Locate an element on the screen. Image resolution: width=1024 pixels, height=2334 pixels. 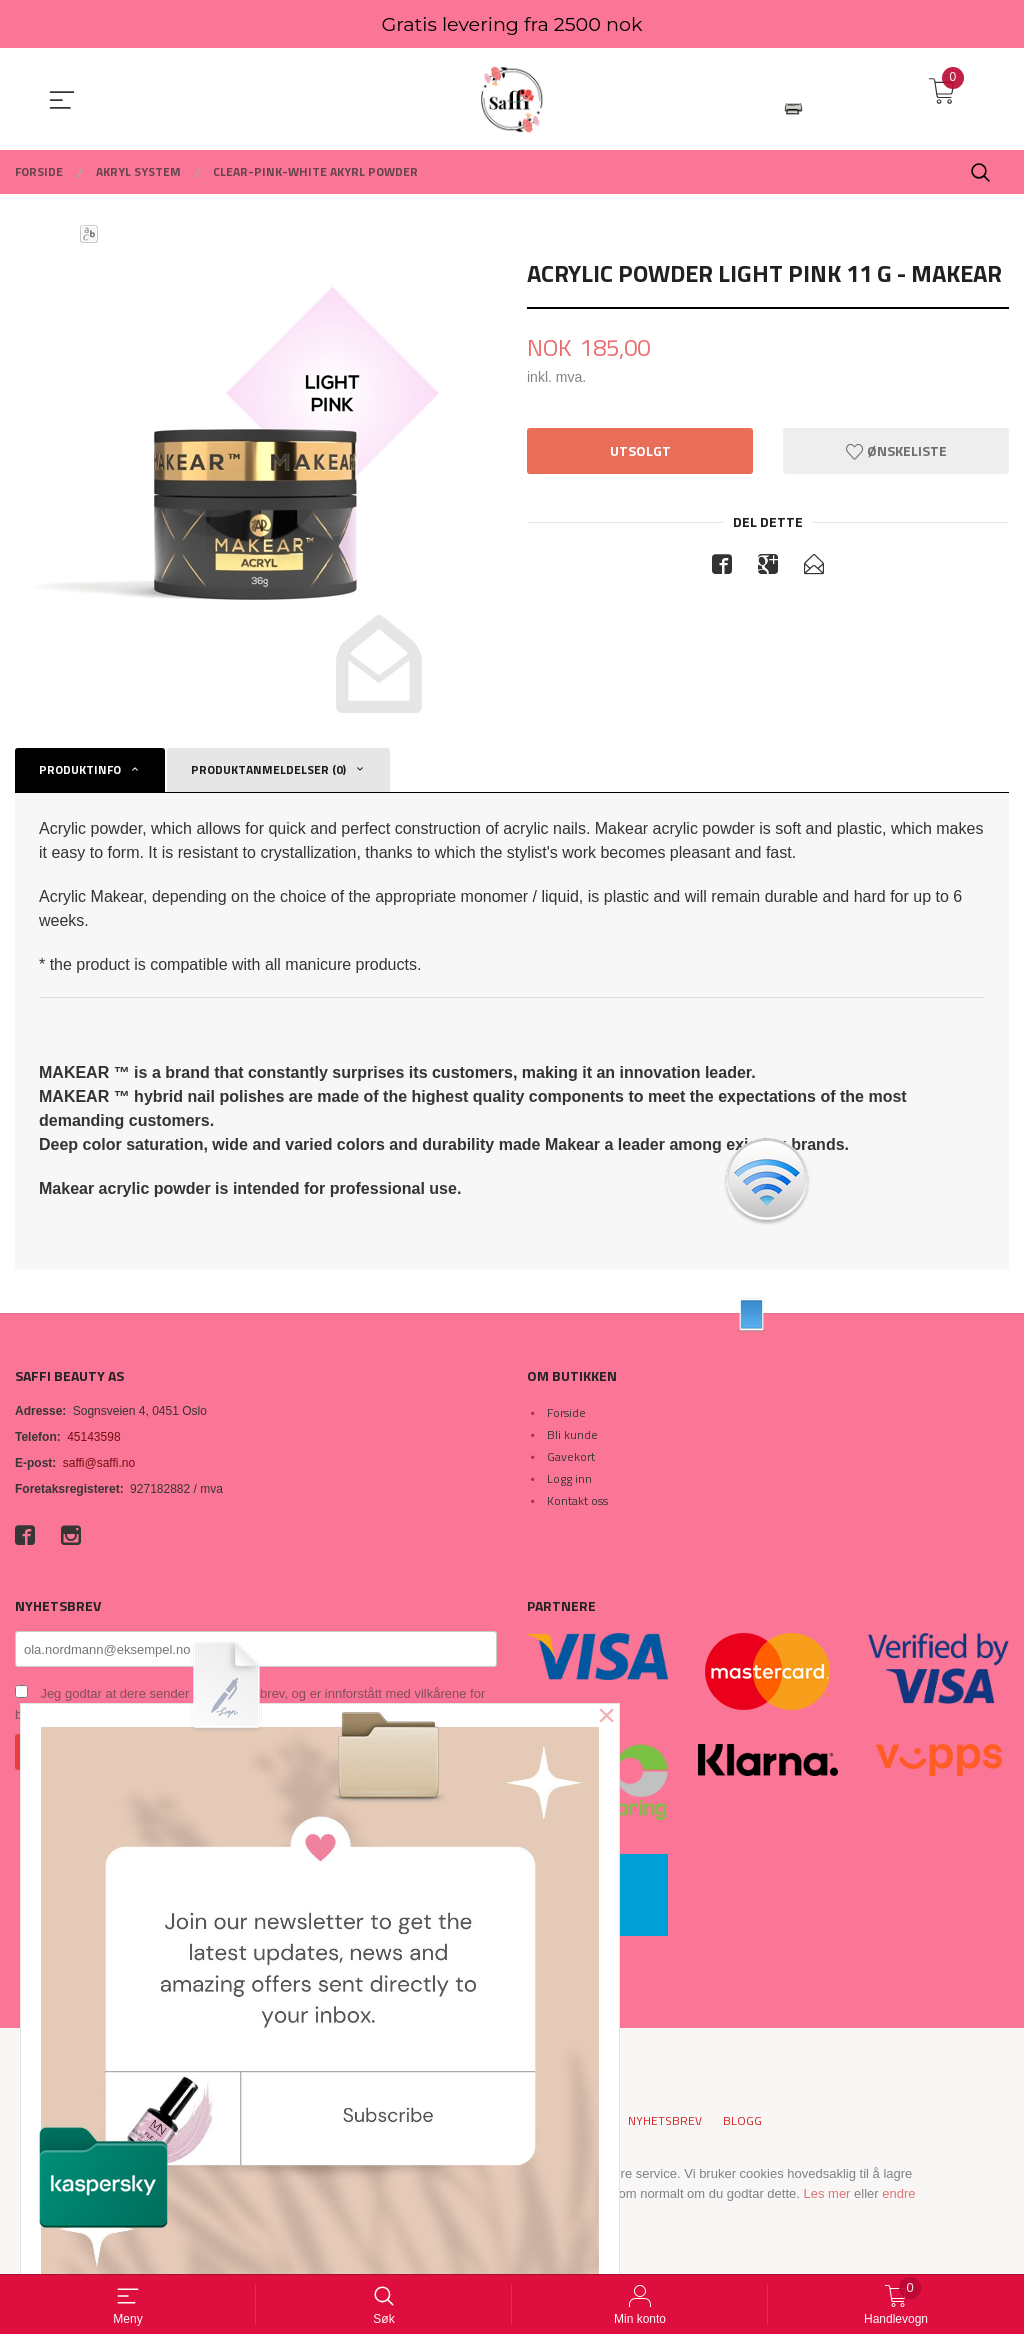
folder containing kaspersky antivirus files is located at coordinates (103, 2181).